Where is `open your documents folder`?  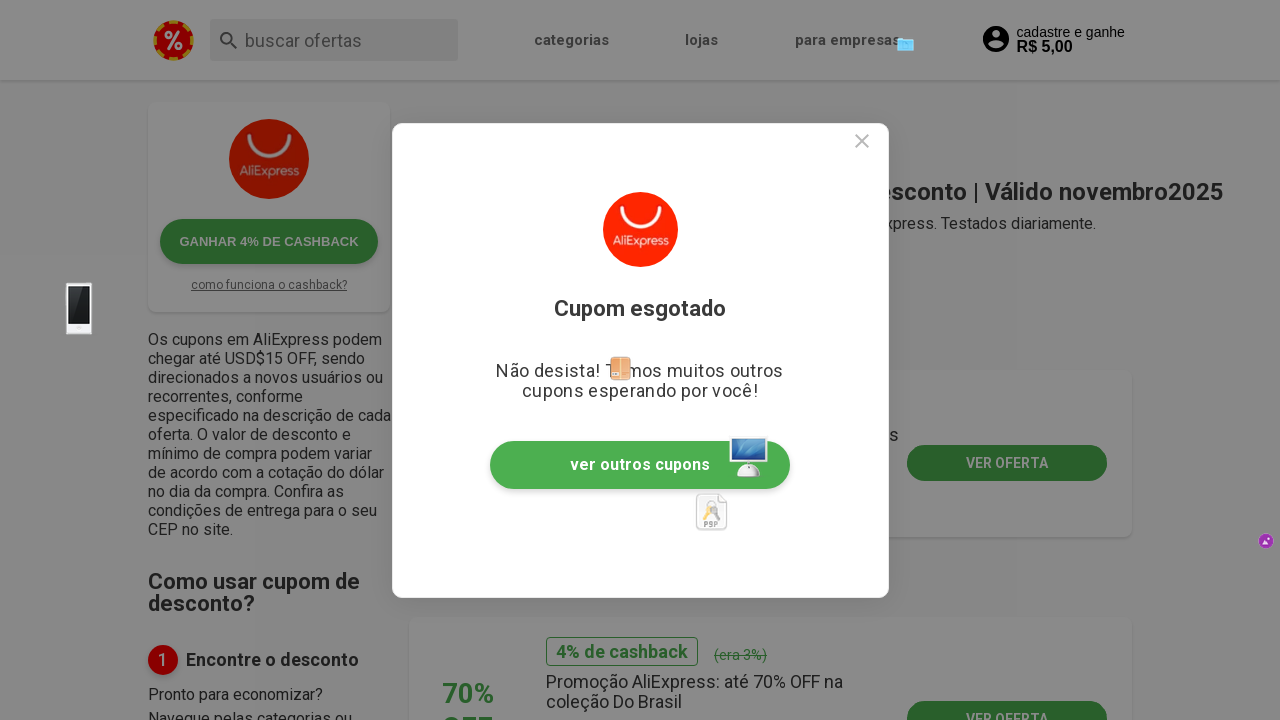 open your documents folder is located at coordinates (905, 44).